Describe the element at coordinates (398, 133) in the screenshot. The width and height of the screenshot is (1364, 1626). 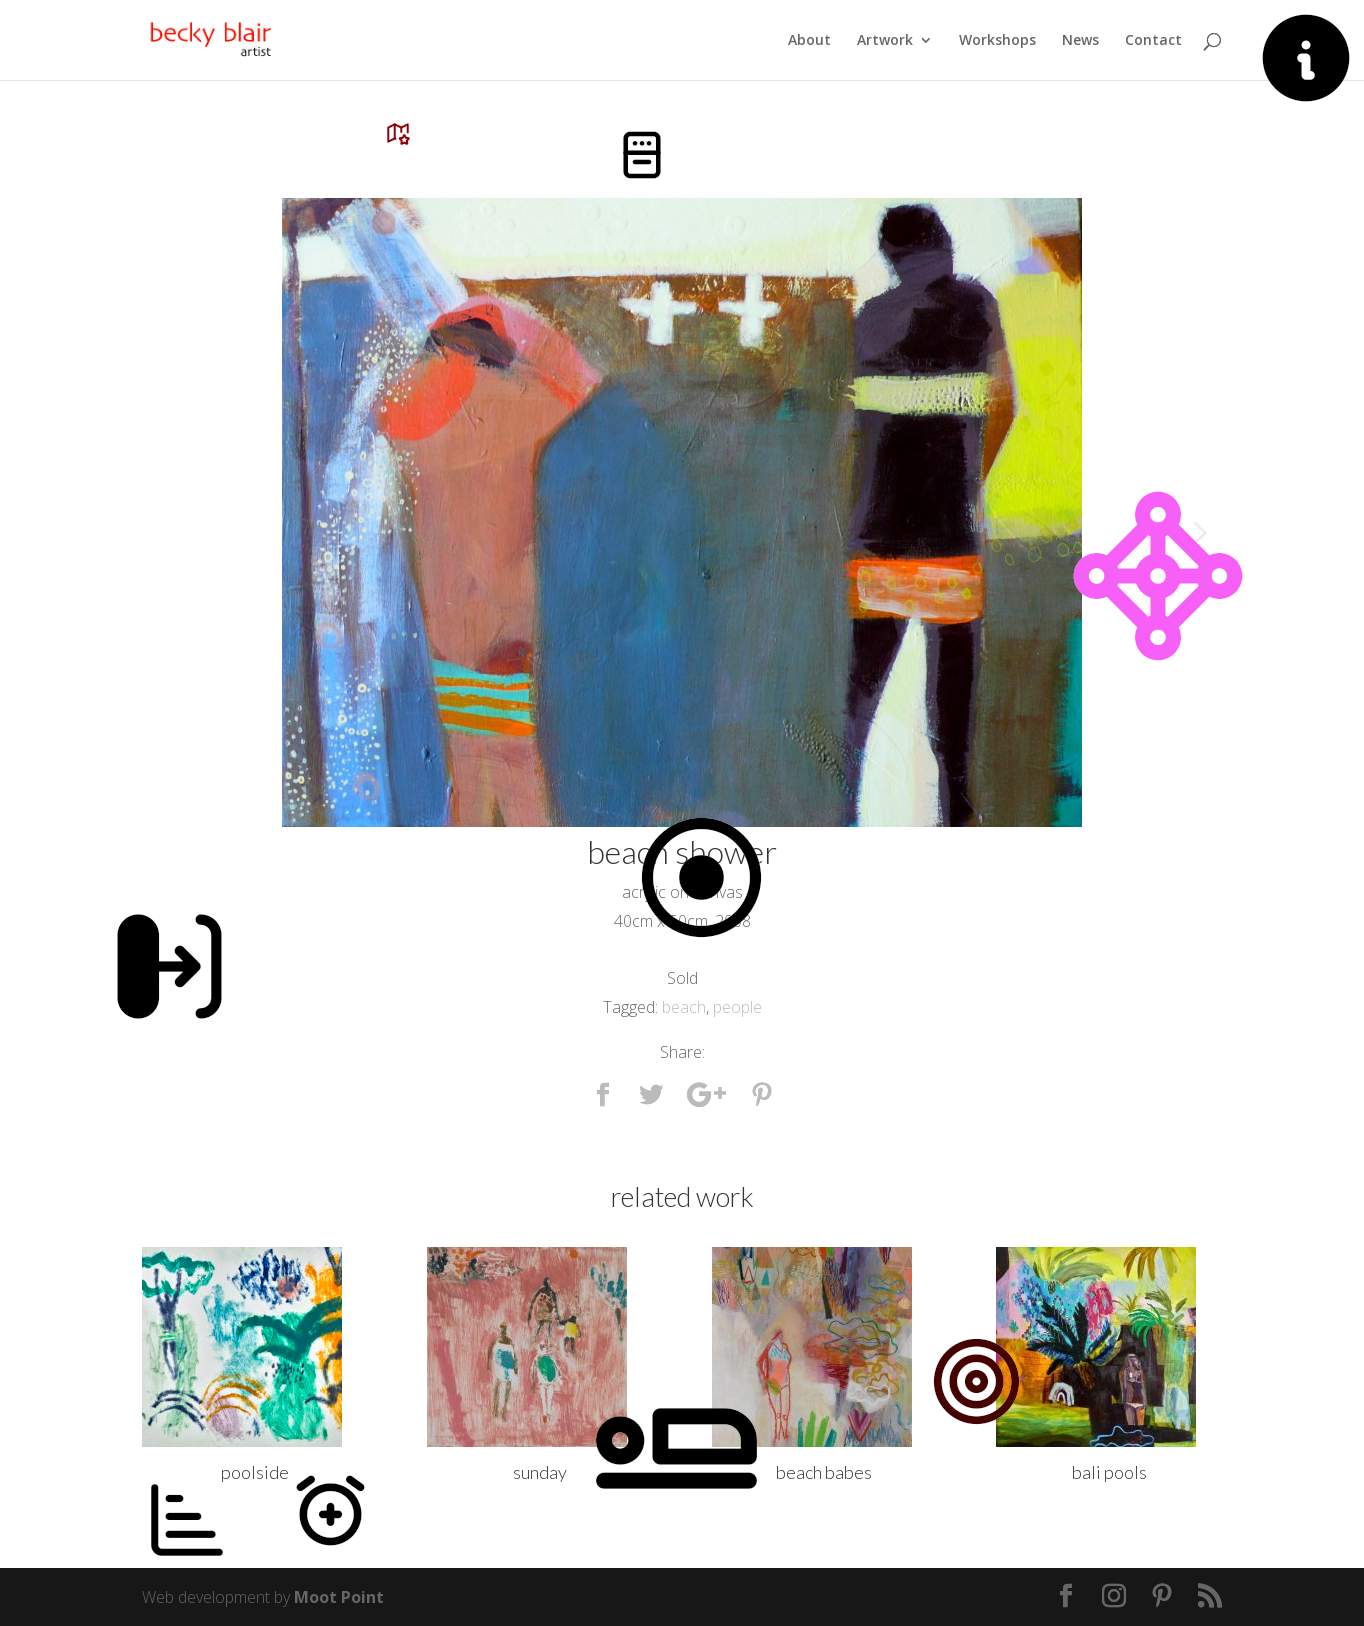
I see `view favorite locations on map` at that location.